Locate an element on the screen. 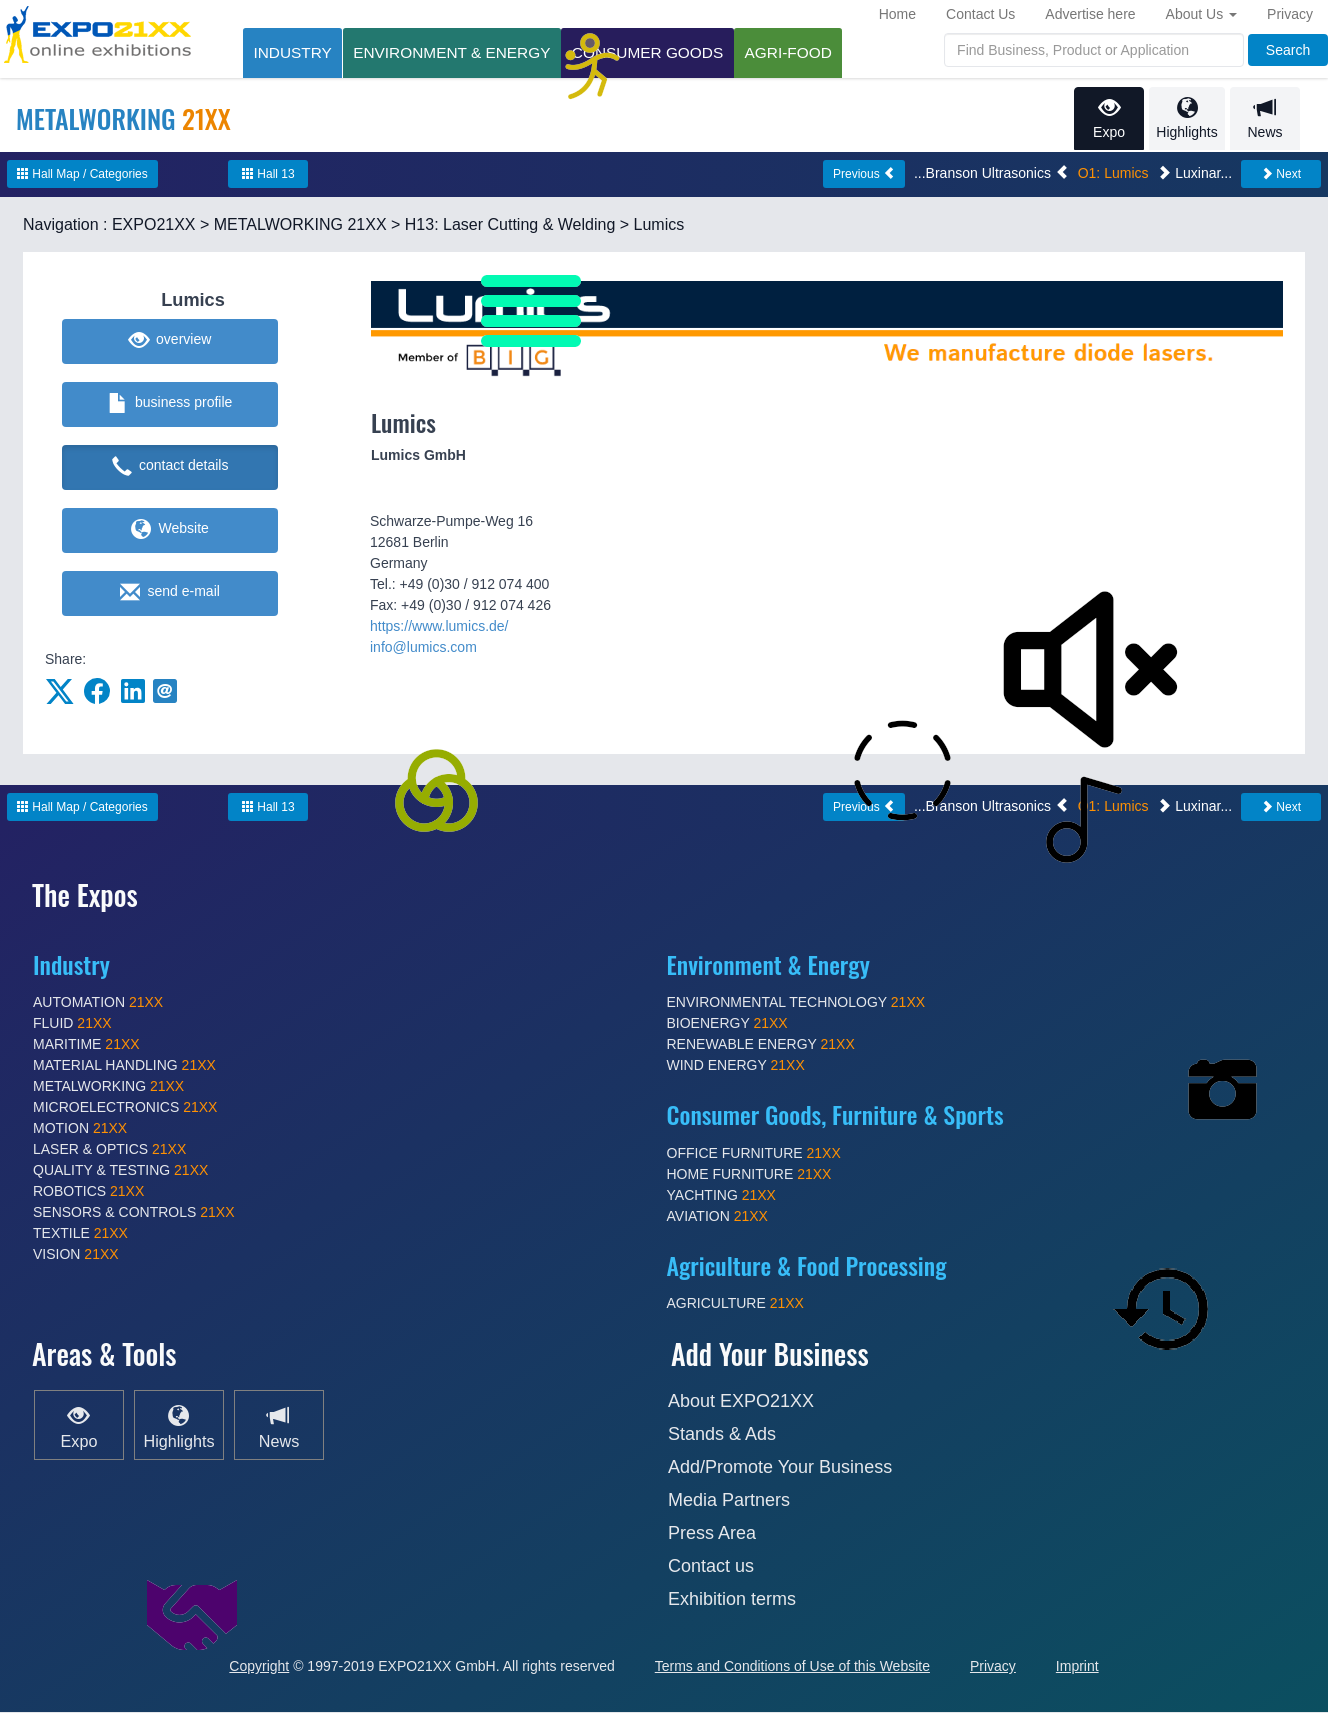  initiate a partnership or collaboration is located at coordinates (192, 1615).